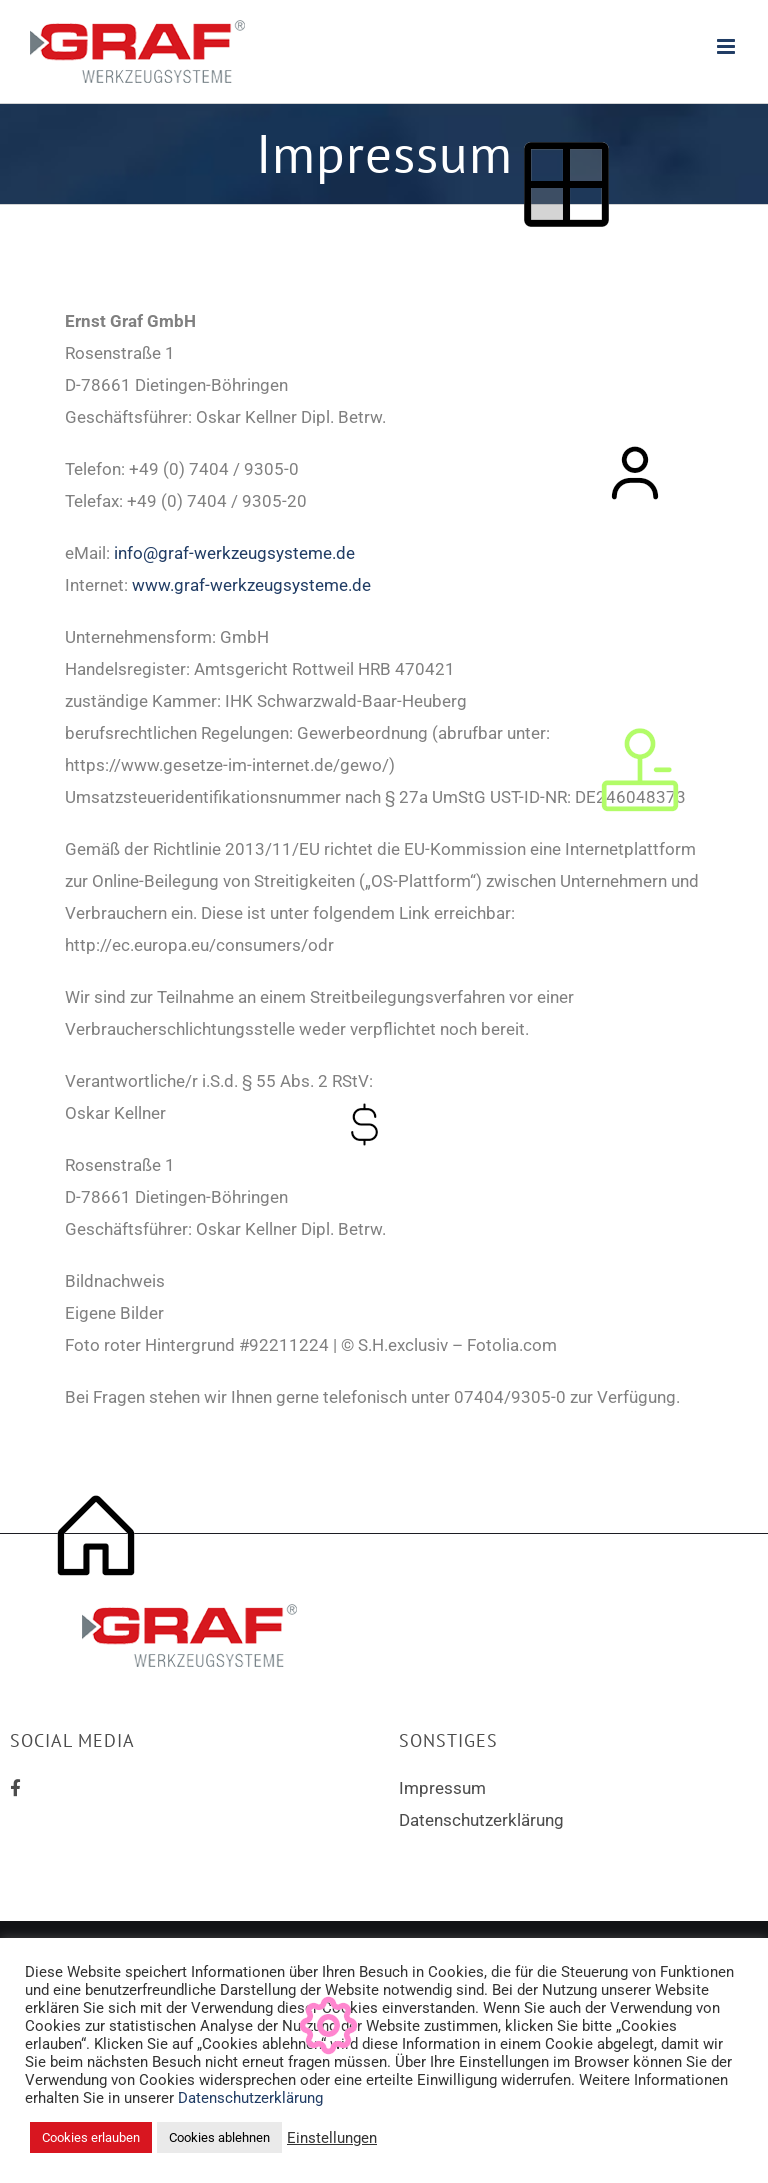 This screenshot has width=768, height=2183. Describe the element at coordinates (635, 473) in the screenshot. I see `view your profile` at that location.